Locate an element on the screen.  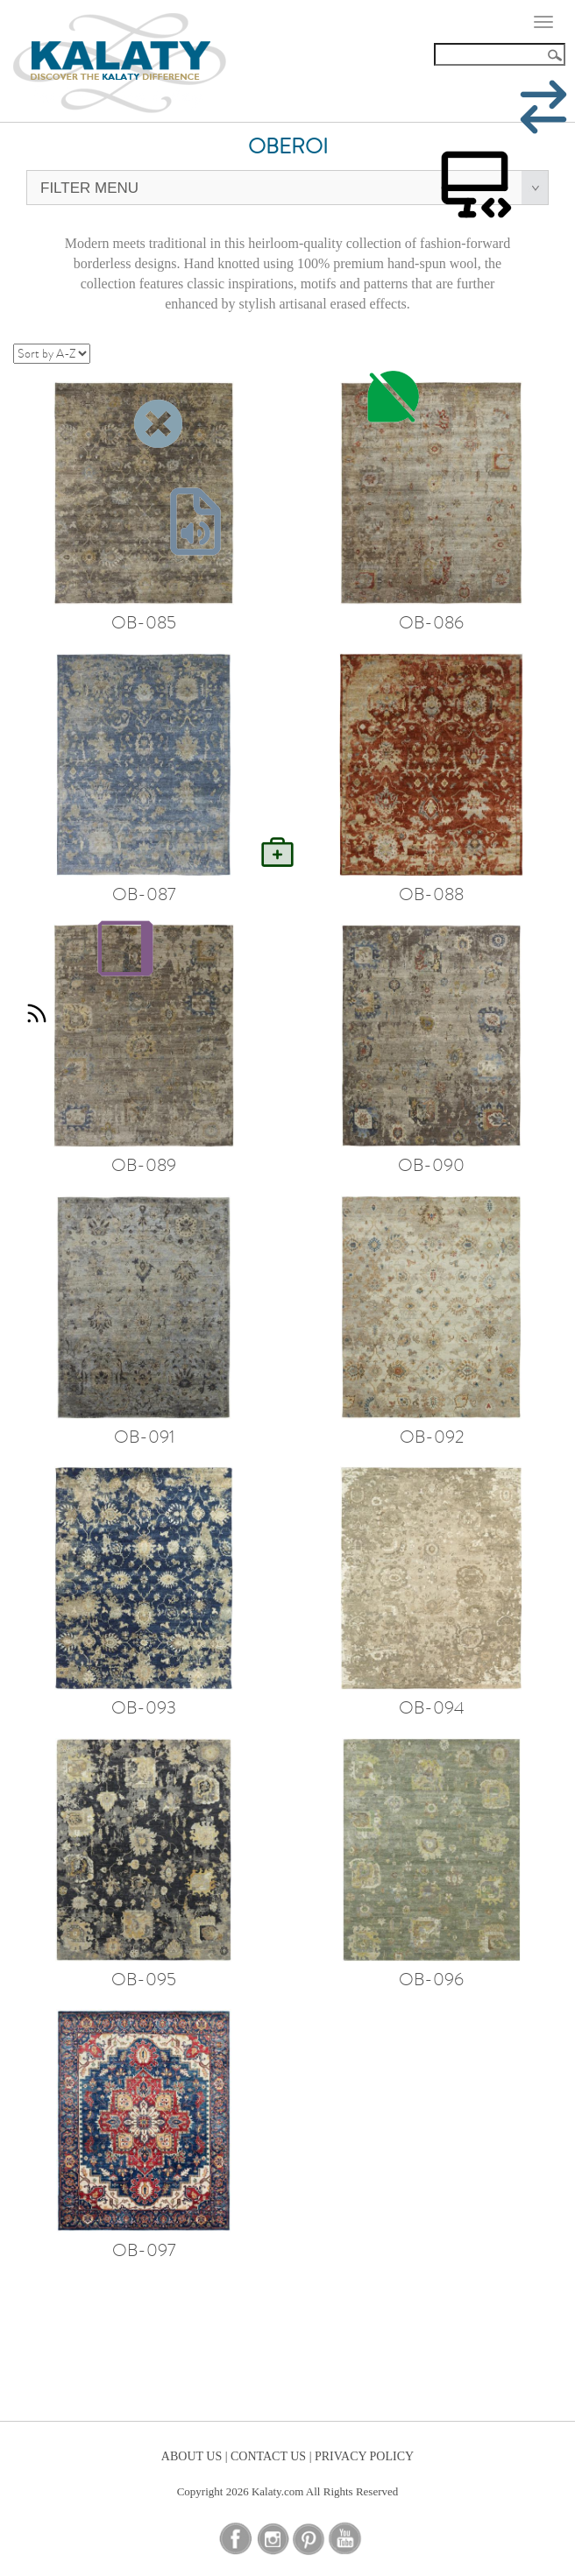
close or dismiss a dialog is located at coordinates (158, 423).